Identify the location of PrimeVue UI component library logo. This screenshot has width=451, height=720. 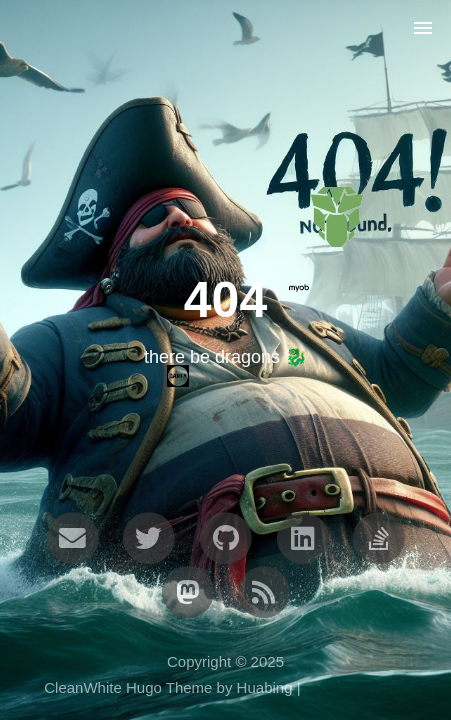
(337, 217).